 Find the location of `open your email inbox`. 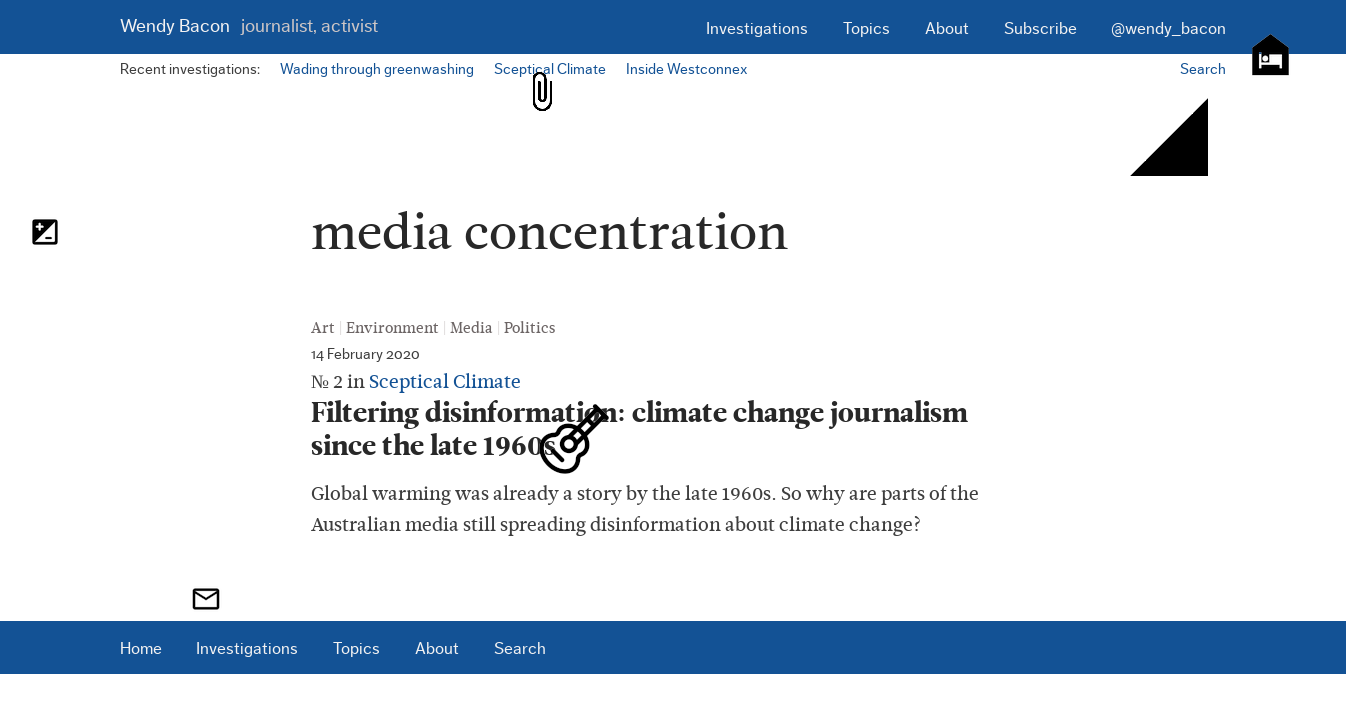

open your email inbox is located at coordinates (206, 599).